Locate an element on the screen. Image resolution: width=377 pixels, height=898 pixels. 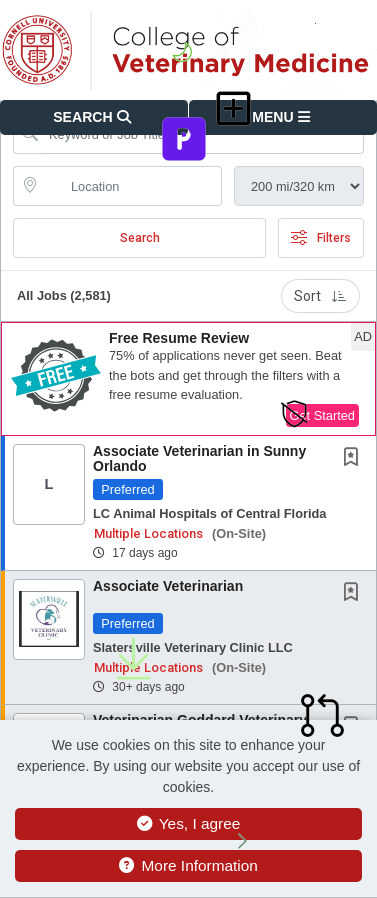
switch to dark mode is located at coordinates (182, 52).